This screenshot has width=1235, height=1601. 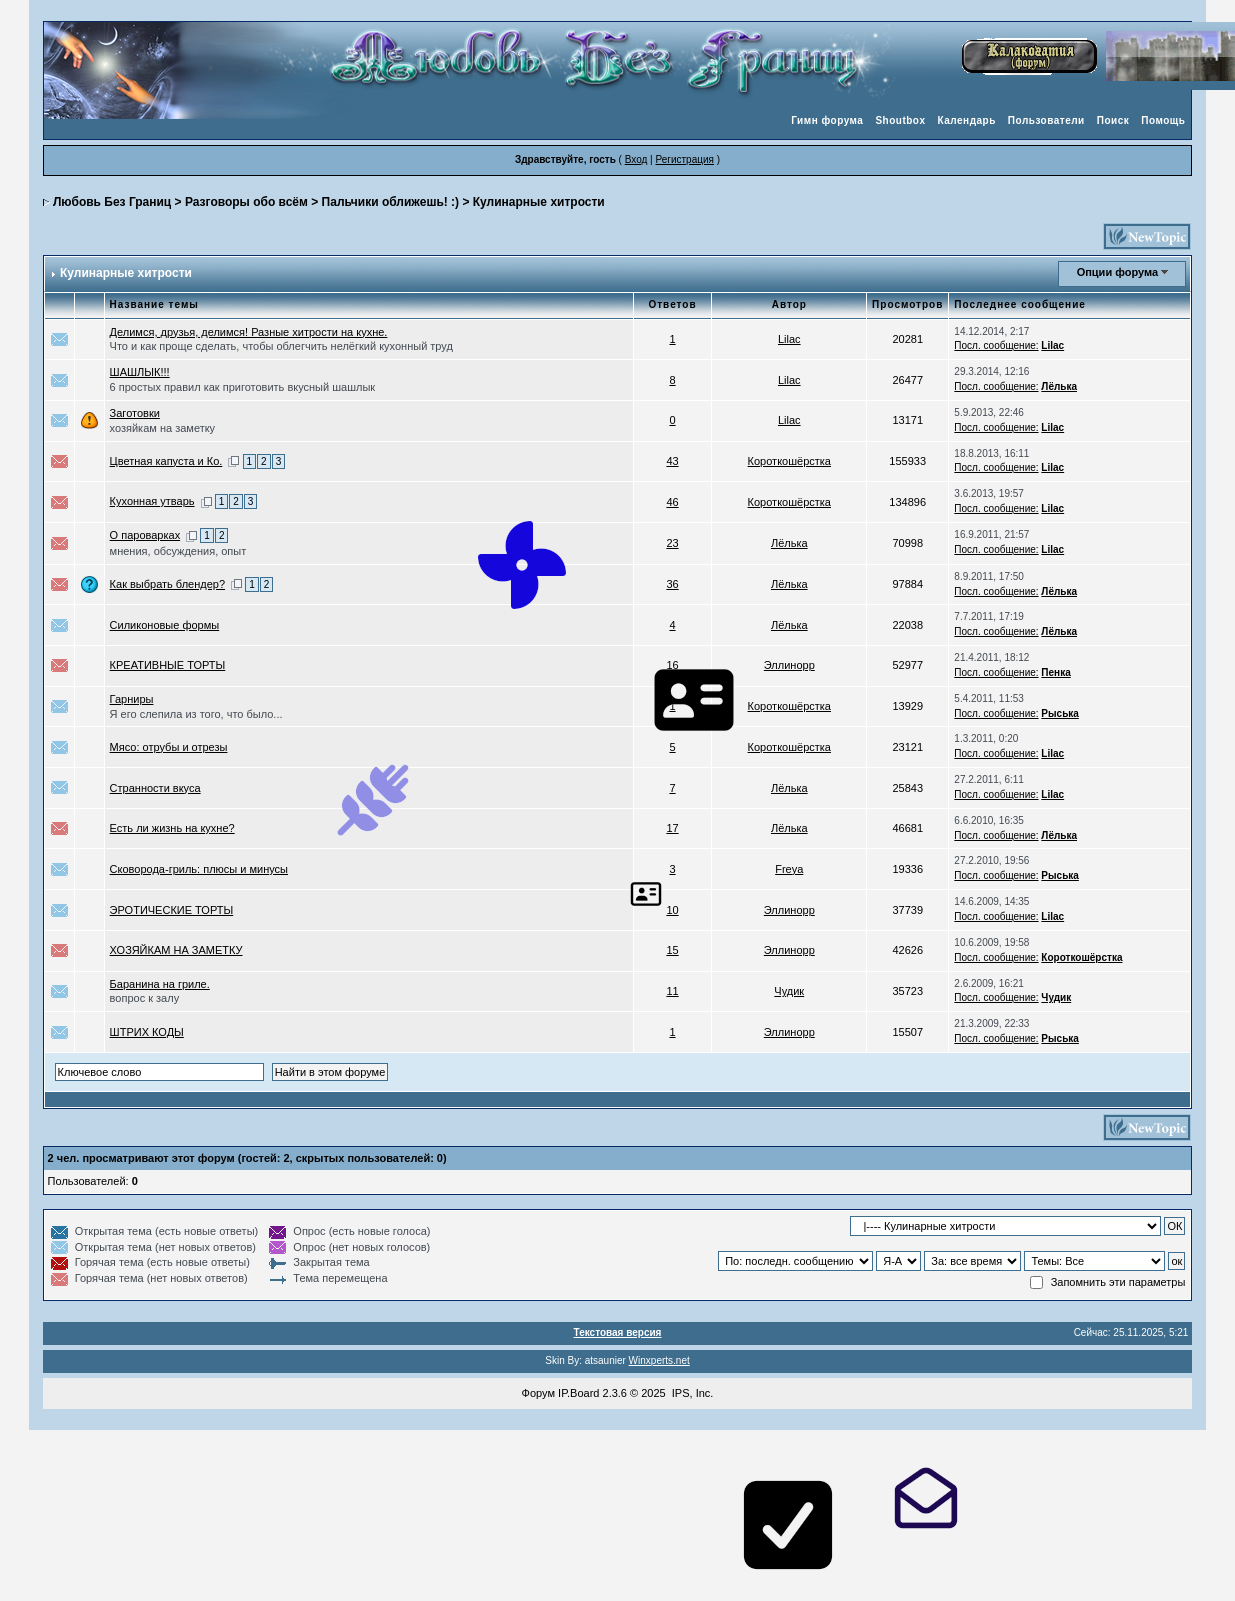 I want to click on view contact information, so click(x=646, y=894).